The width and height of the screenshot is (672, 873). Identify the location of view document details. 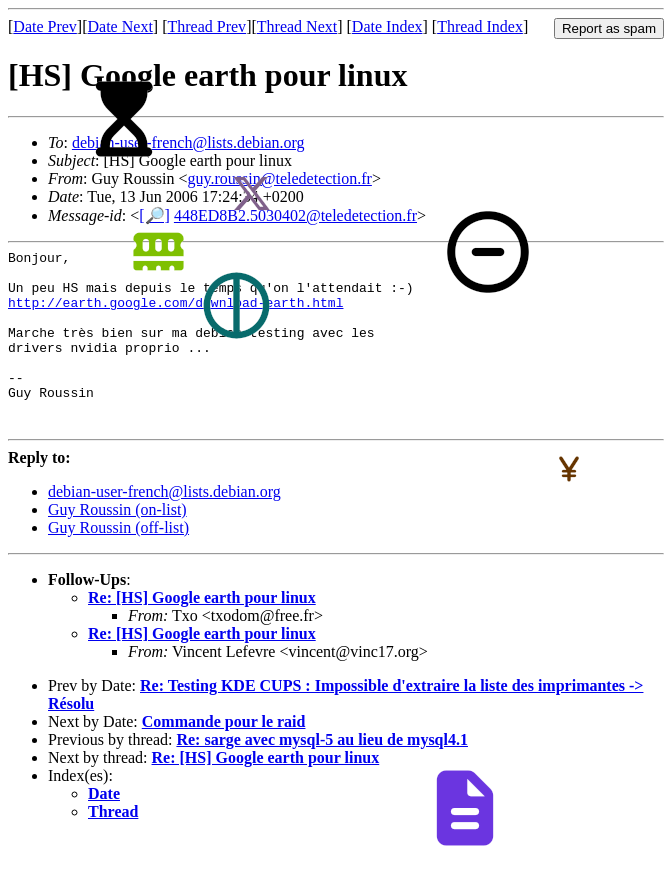
(465, 808).